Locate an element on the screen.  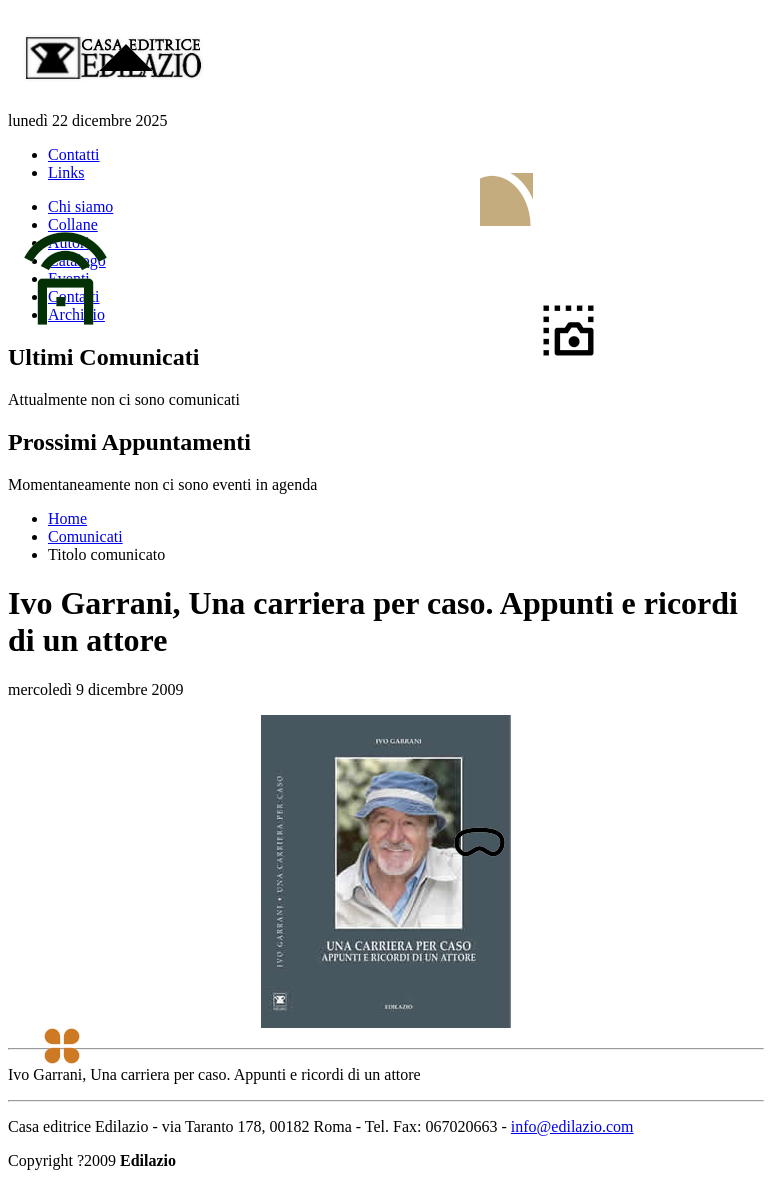
capture a screenshot of the current screen is located at coordinates (568, 330).